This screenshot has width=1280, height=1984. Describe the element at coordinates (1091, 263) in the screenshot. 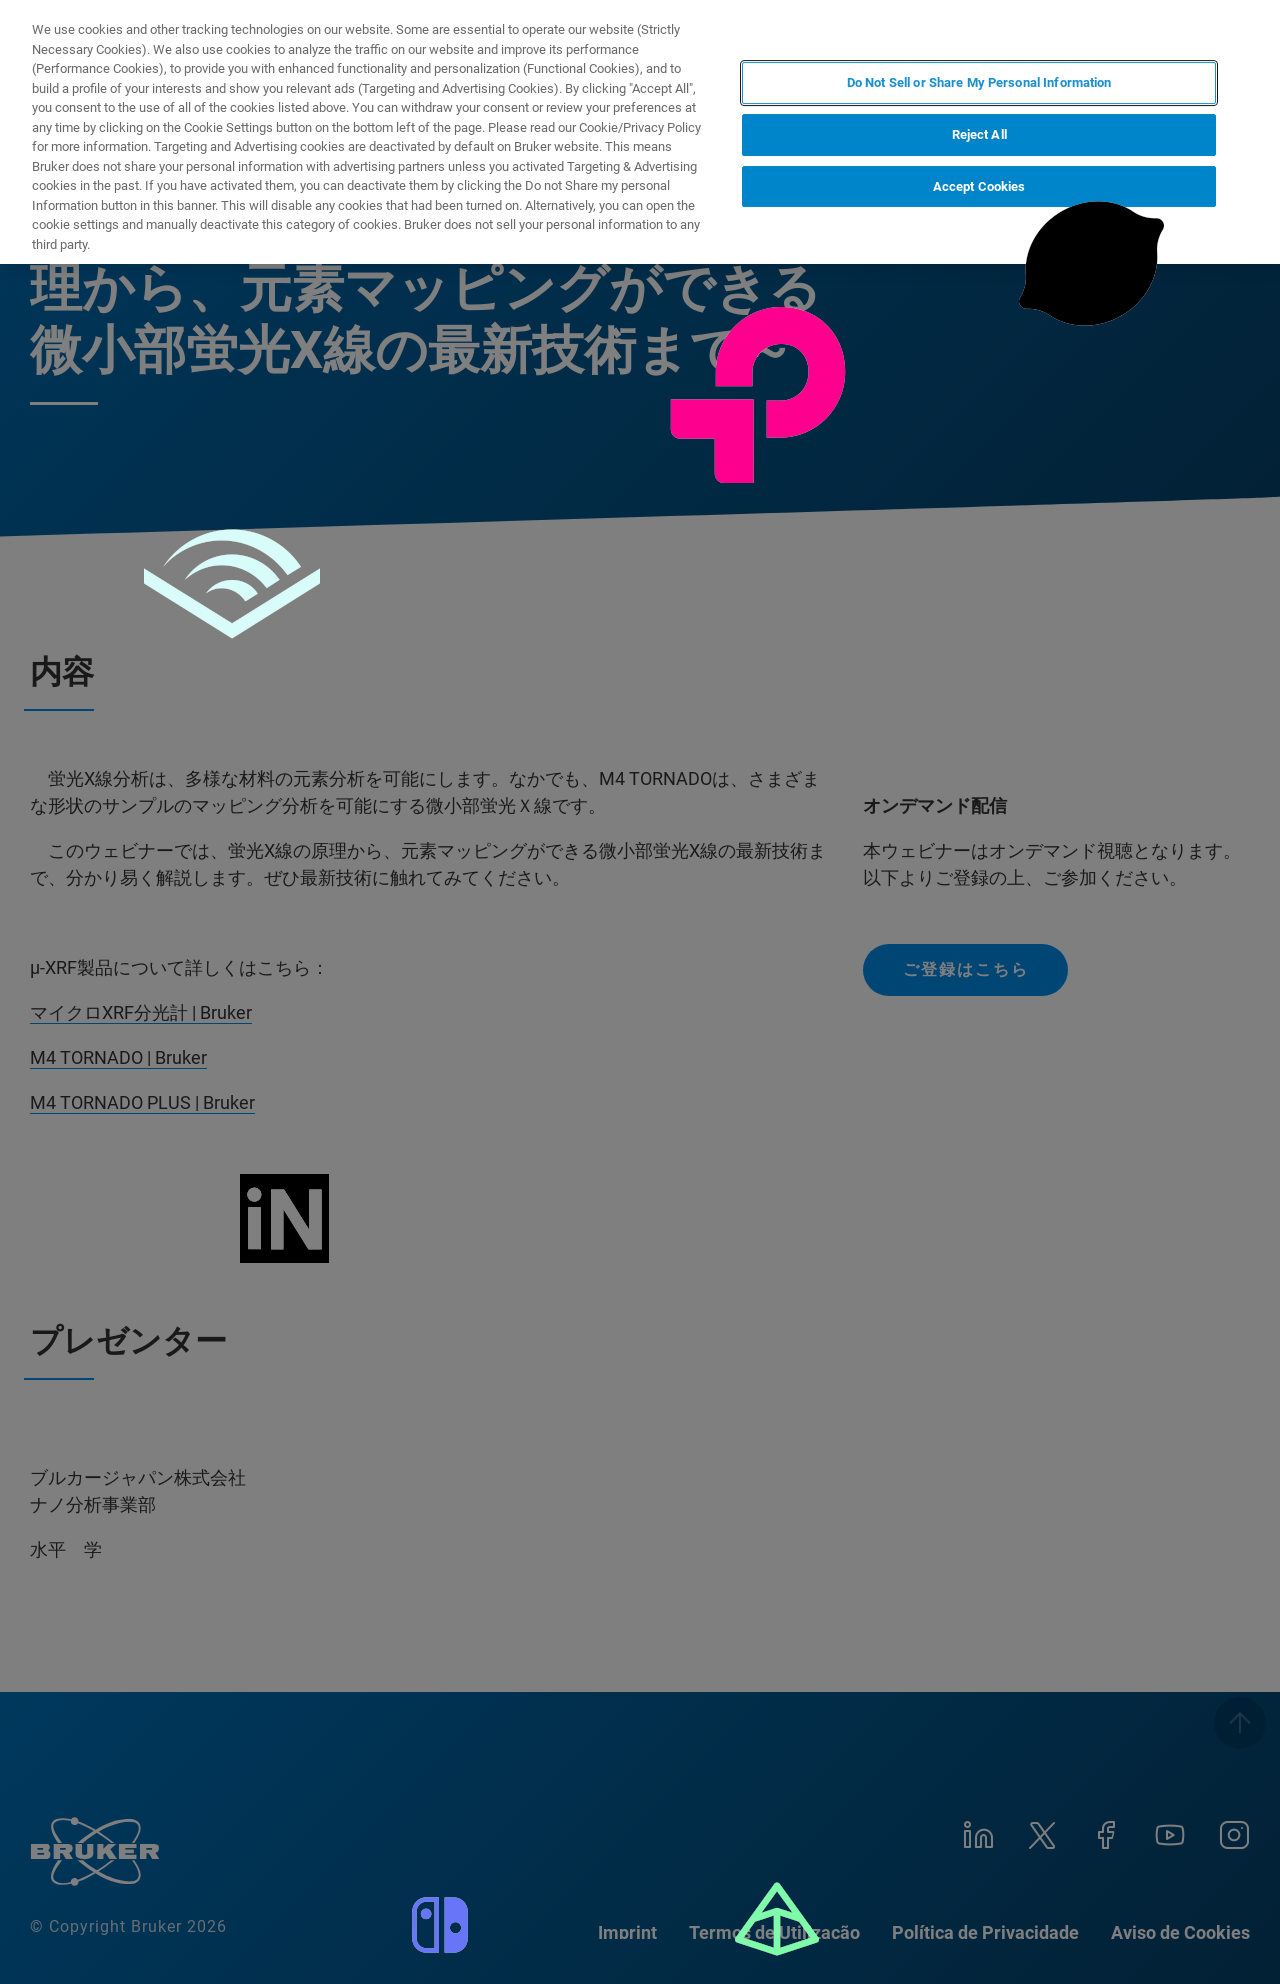

I see `HelloFresh app or website logo` at that location.